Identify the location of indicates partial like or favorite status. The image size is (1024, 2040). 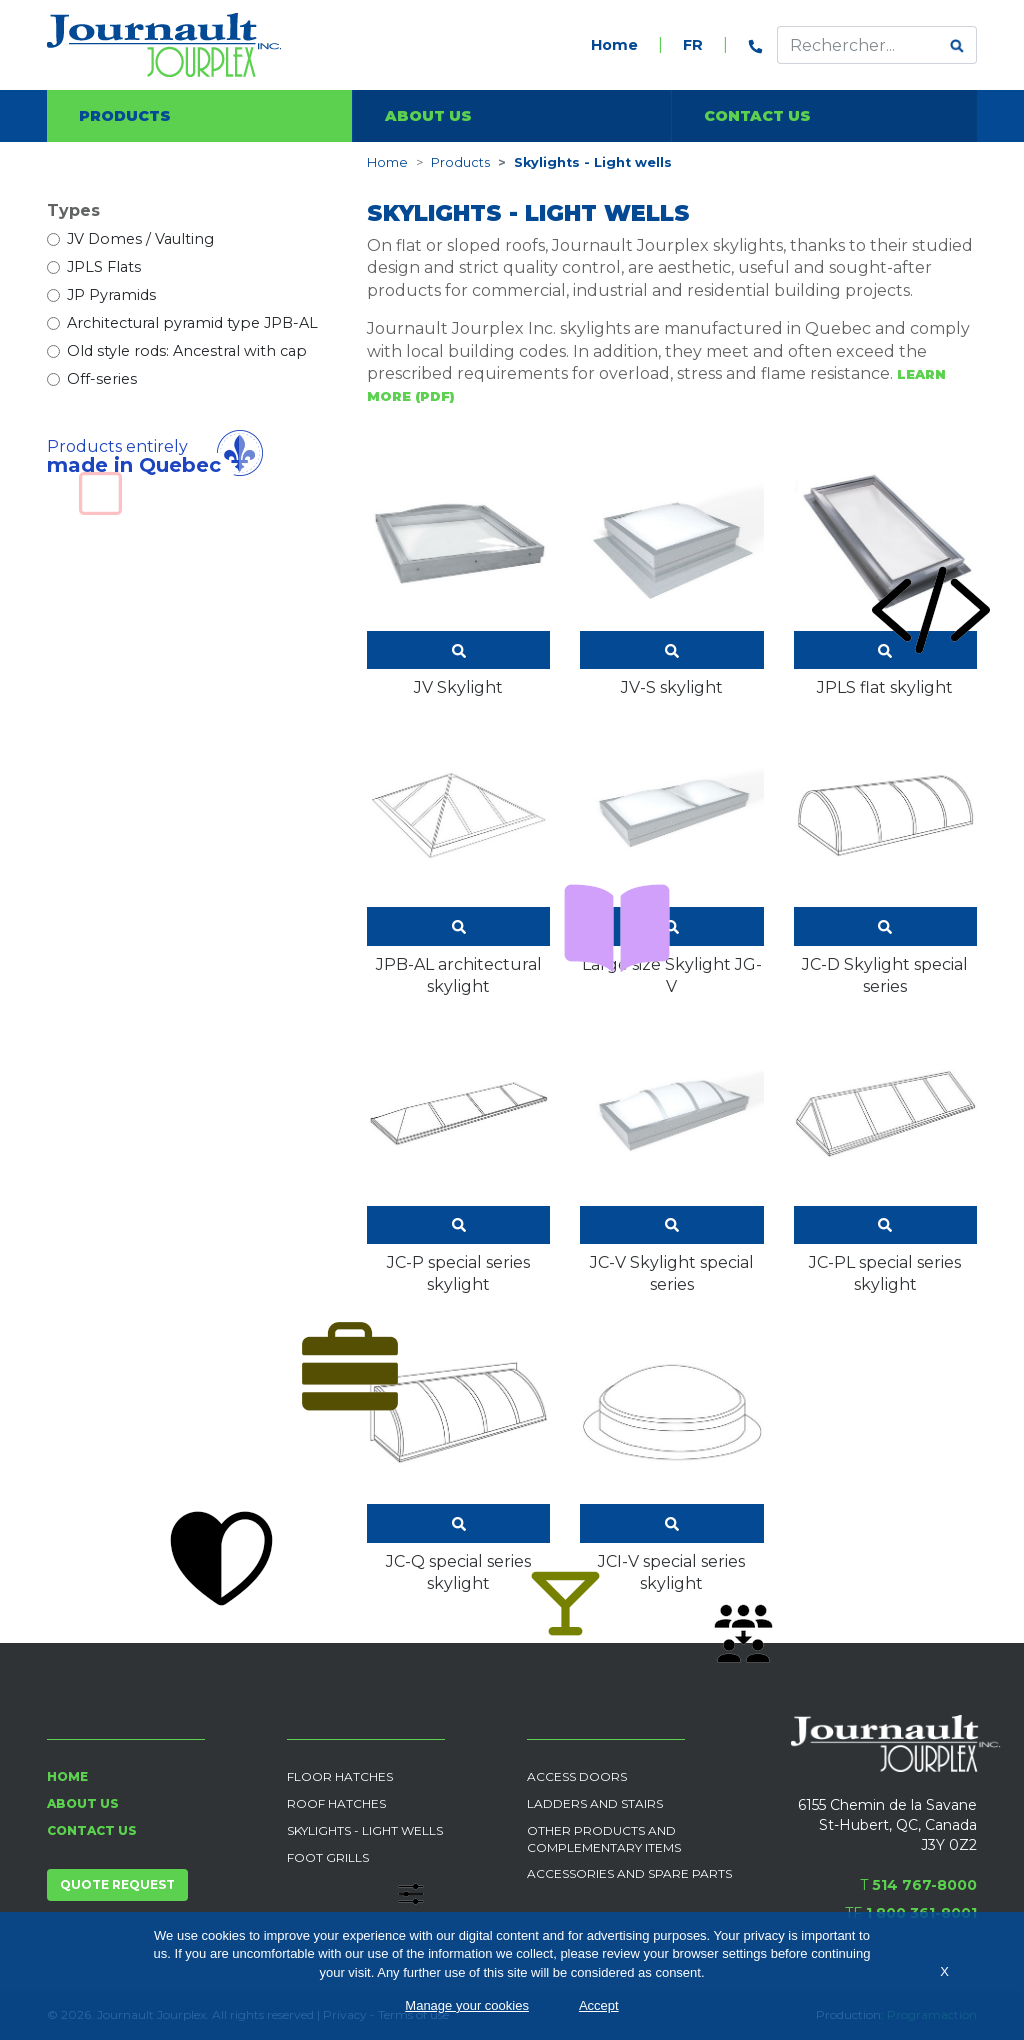
(221, 1558).